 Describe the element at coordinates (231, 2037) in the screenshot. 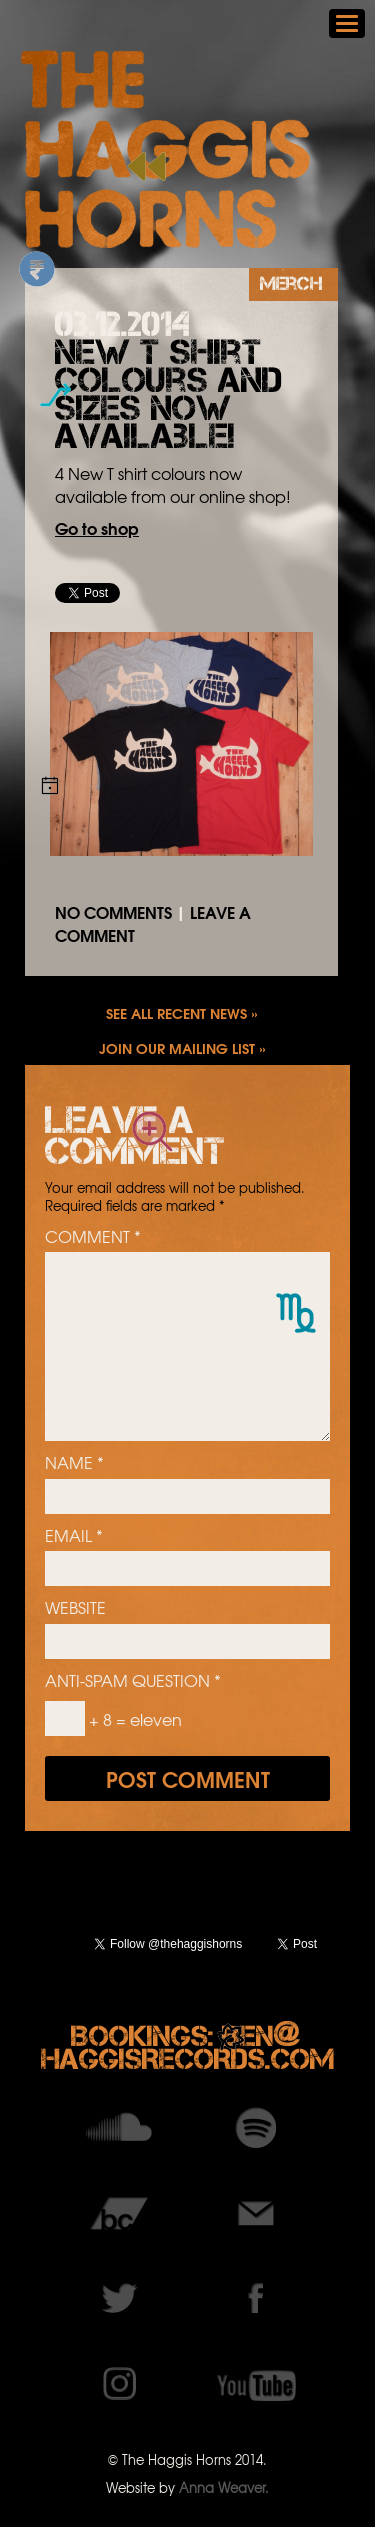

I see `view eco-friendly or sustainable options` at that location.